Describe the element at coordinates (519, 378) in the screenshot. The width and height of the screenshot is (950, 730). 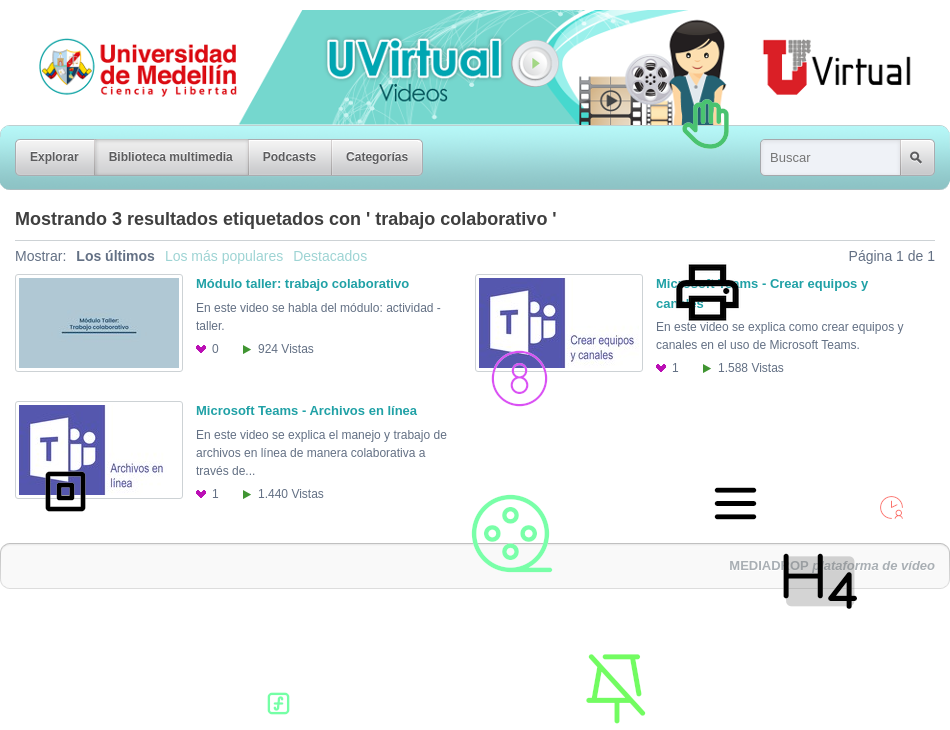
I see `indicates step 8 in a multi-step process` at that location.